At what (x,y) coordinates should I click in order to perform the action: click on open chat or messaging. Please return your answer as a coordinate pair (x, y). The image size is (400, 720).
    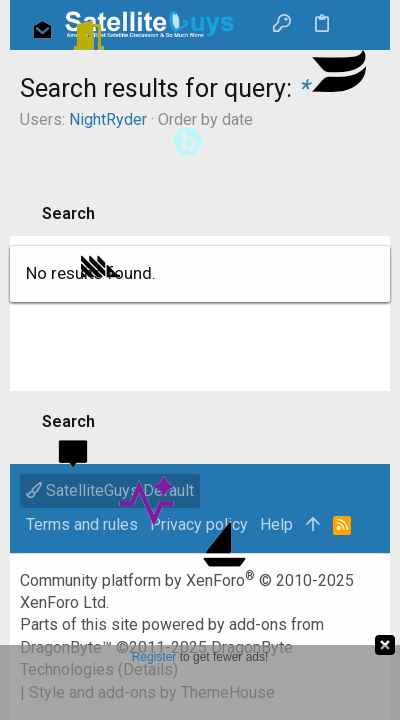
    Looking at the image, I should click on (73, 453).